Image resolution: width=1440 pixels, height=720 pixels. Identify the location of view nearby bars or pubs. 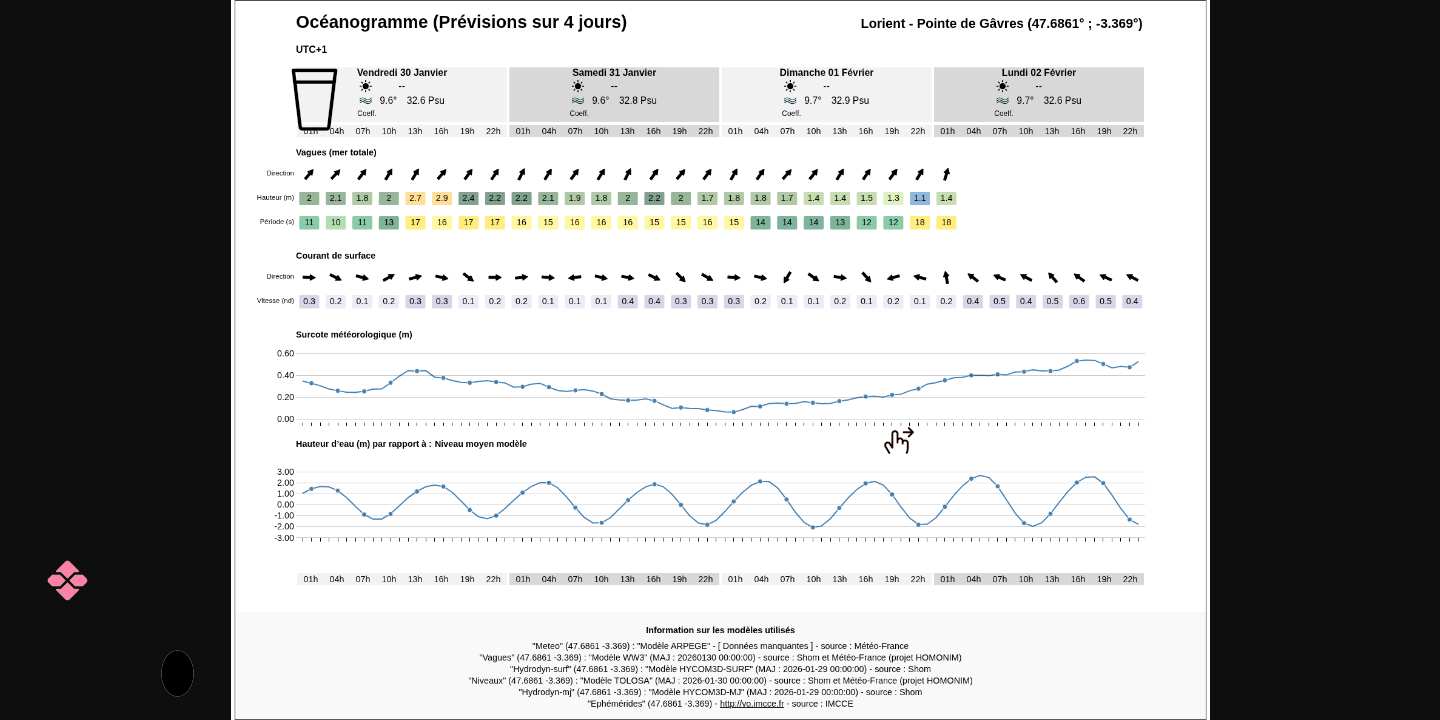
(314, 98).